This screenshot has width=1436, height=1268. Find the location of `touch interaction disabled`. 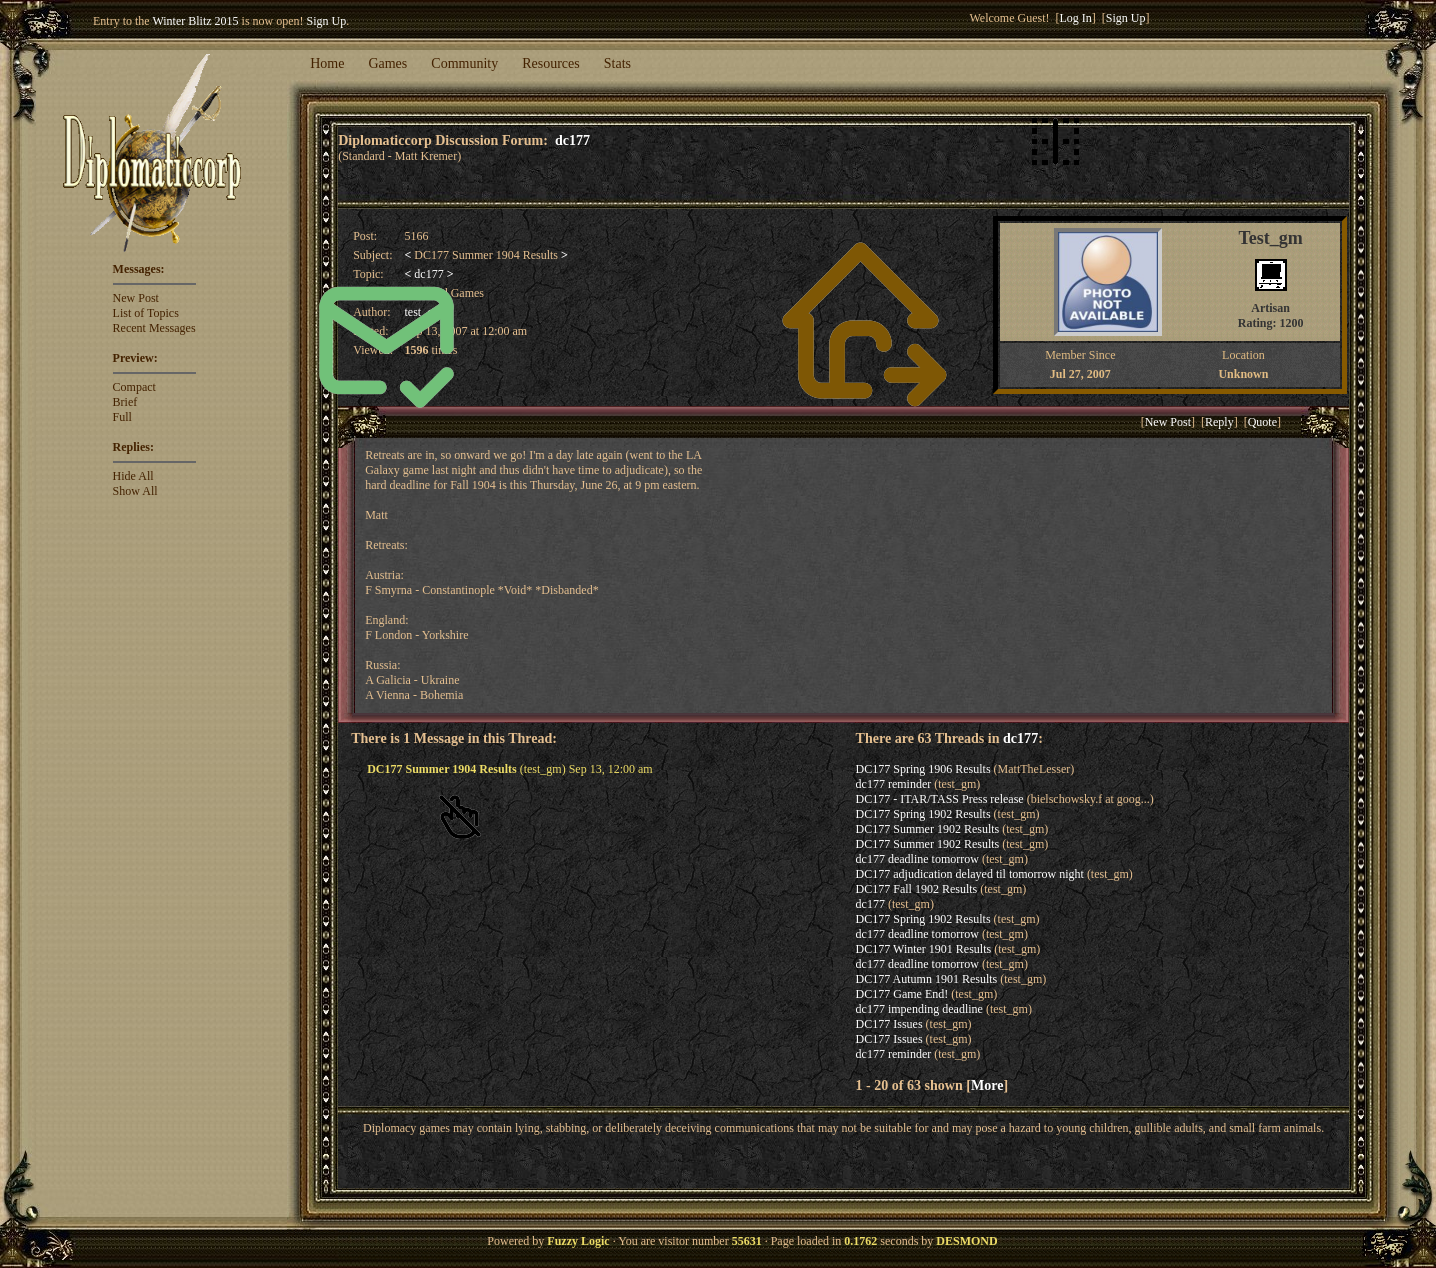

touch interaction disabled is located at coordinates (460, 816).